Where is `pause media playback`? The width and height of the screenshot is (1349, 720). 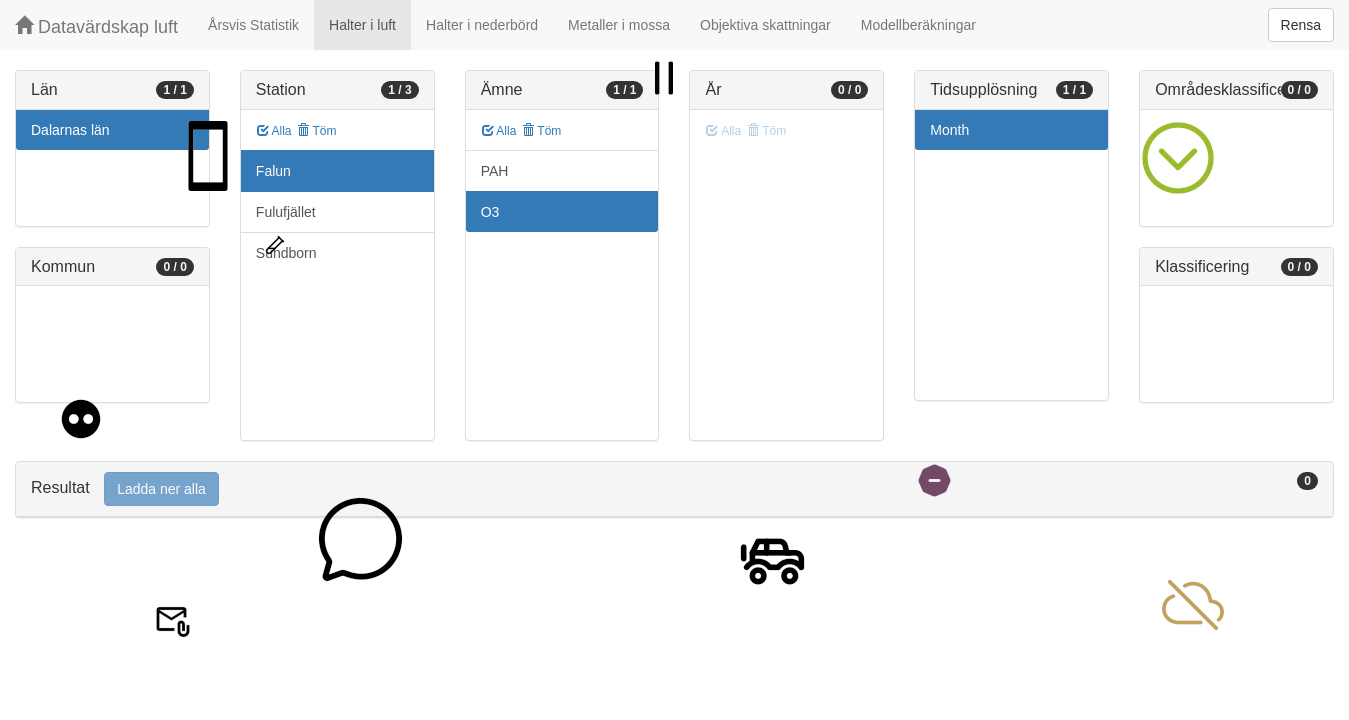 pause media playback is located at coordinates (664, 78).